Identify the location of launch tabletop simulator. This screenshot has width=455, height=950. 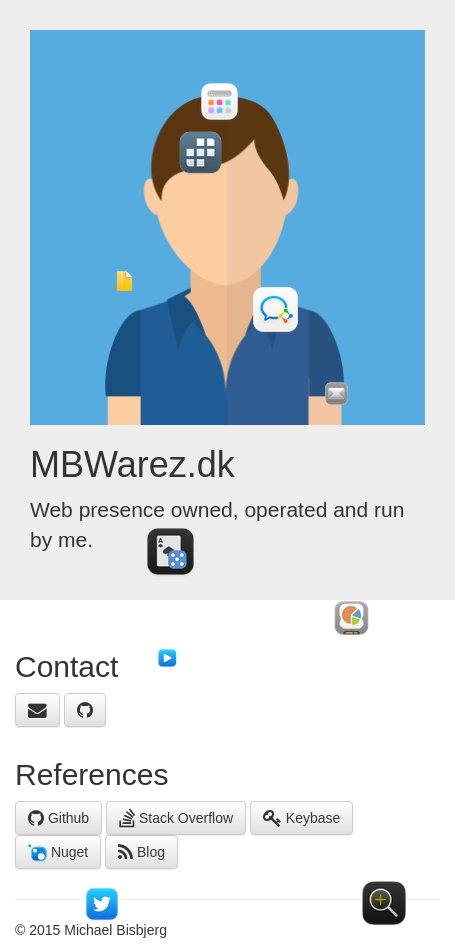
(170, 551).